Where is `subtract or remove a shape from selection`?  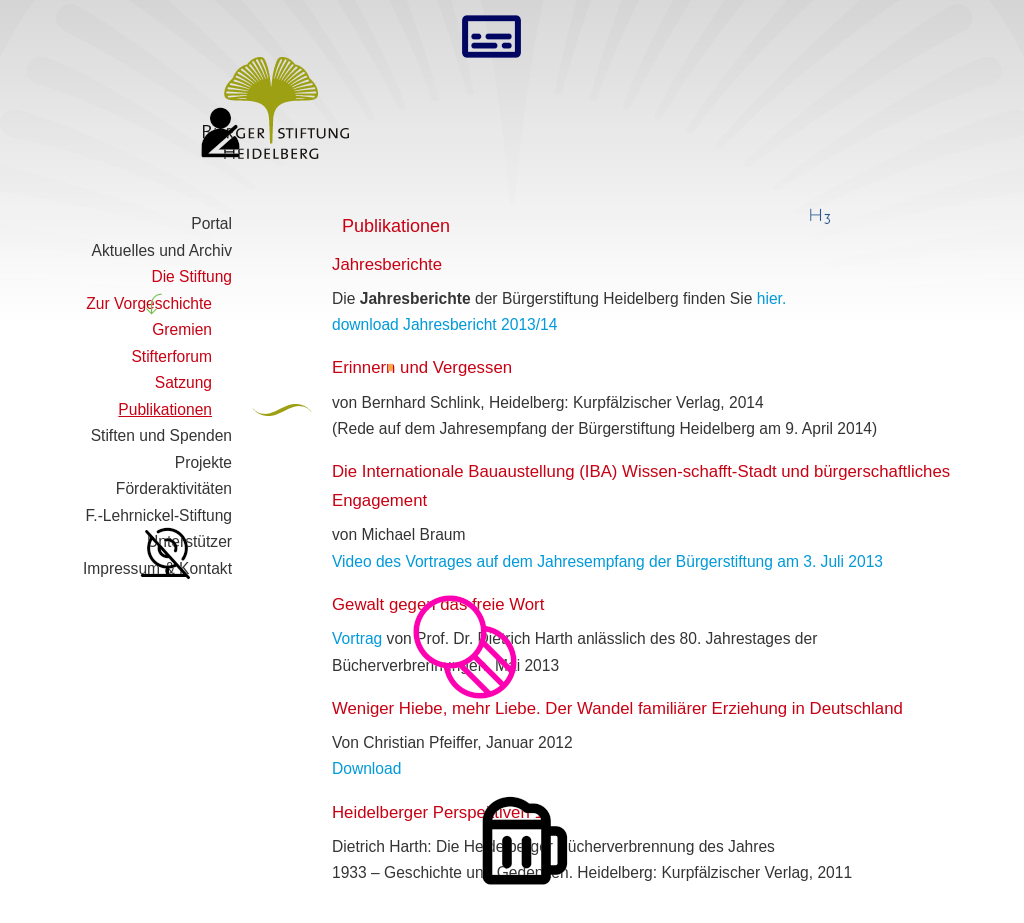
subtract or remove a shape from selection is located at coordinates (465, 647).